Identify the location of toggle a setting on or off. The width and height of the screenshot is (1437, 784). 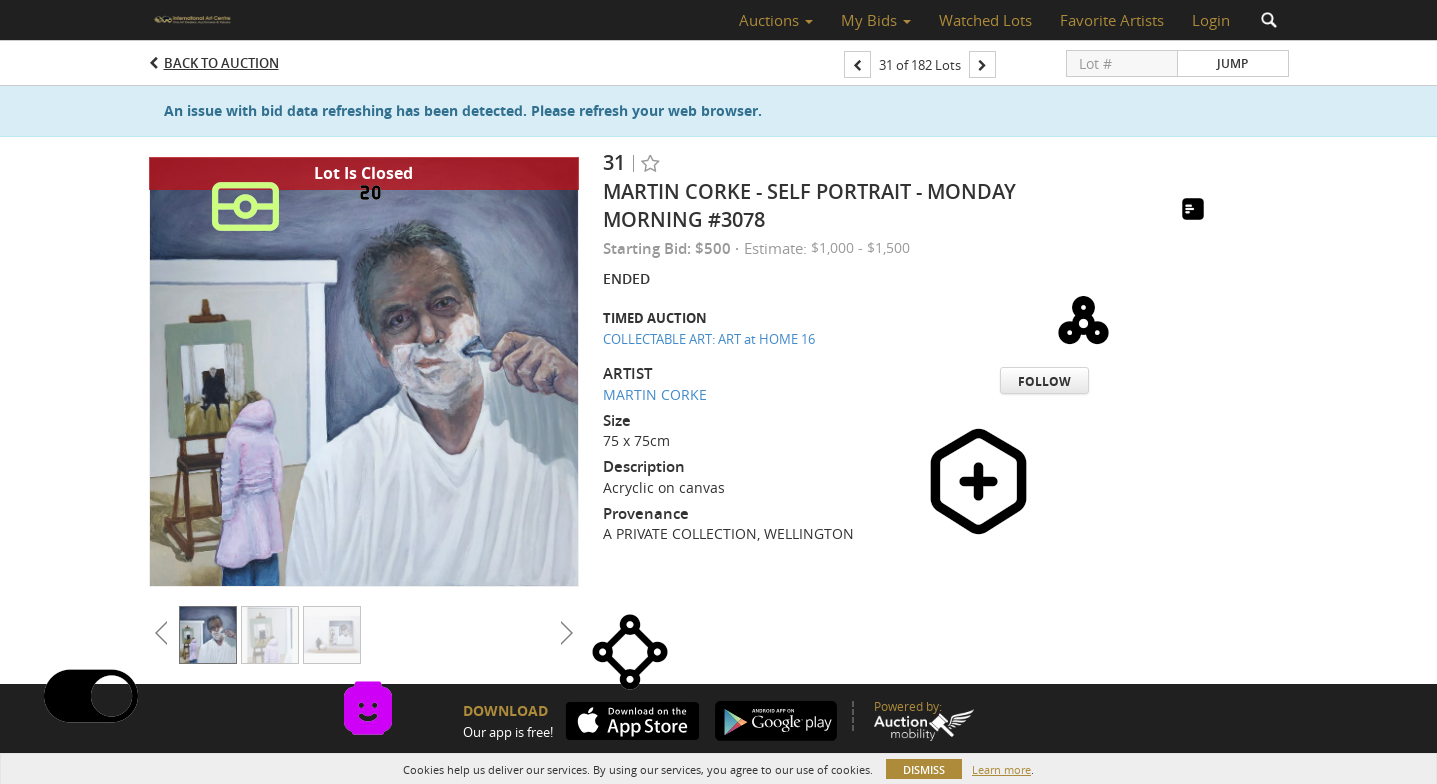
(91, 696).